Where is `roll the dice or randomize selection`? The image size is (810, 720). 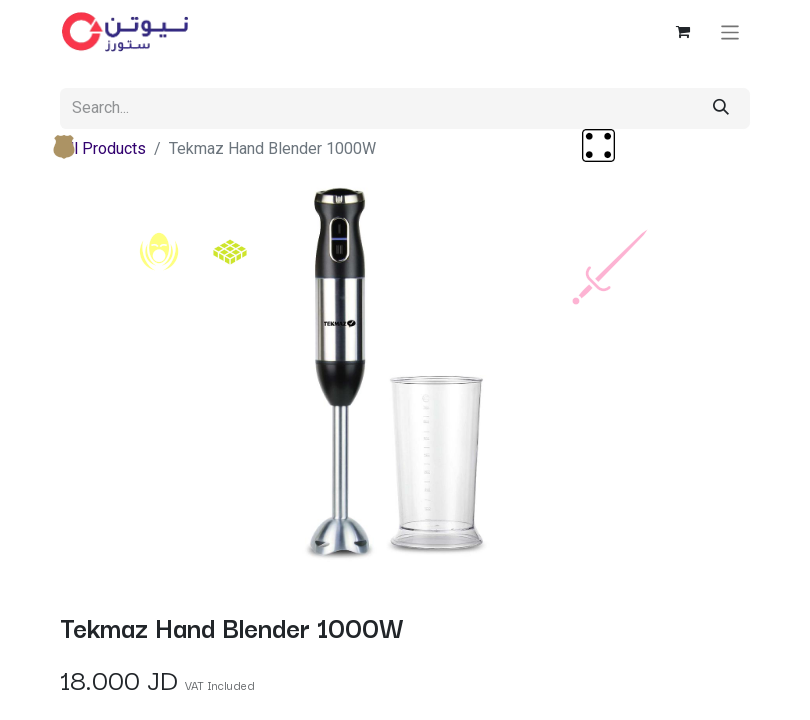 roll the dice or randomize selection is located at coordinates (598, 145).